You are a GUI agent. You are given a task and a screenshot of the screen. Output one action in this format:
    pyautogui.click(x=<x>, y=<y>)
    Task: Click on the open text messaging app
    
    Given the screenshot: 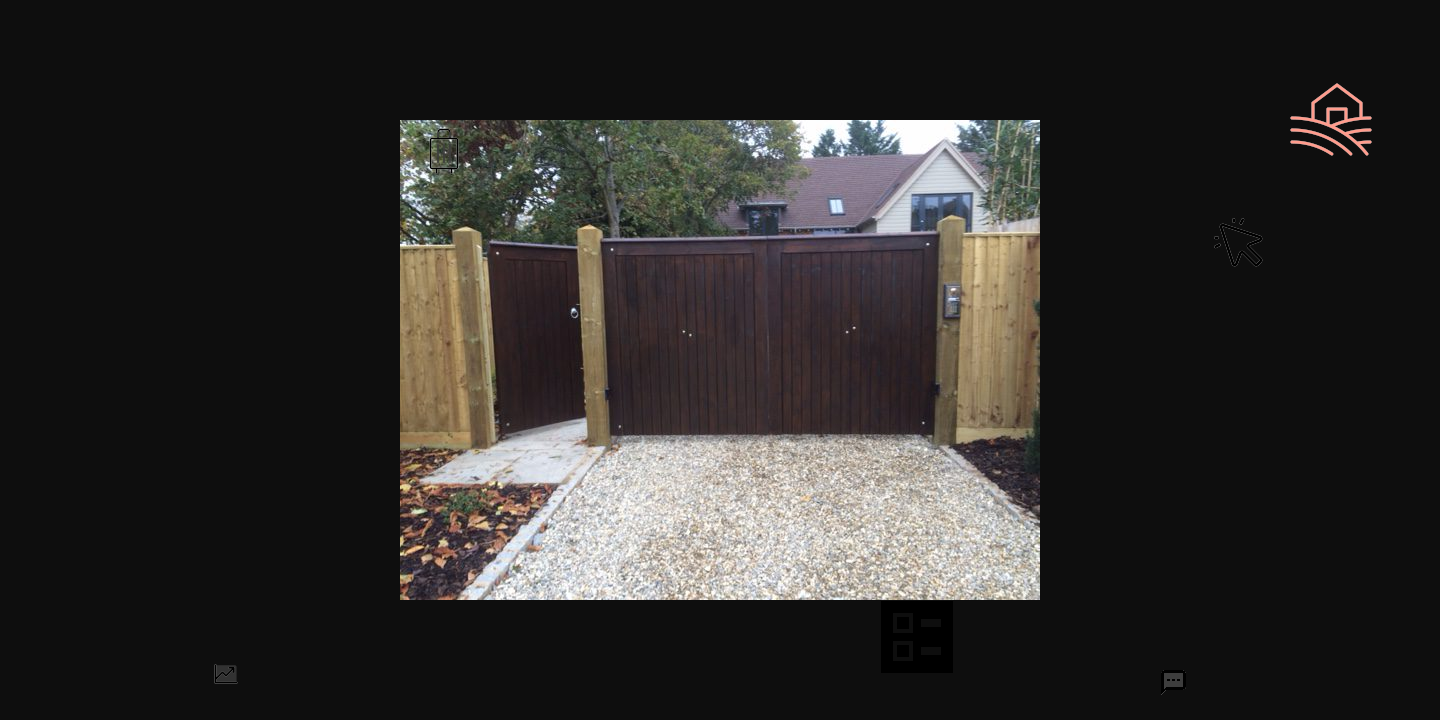 What is the action you would take?
    pyautogui.click(x=1173, y=682)
    